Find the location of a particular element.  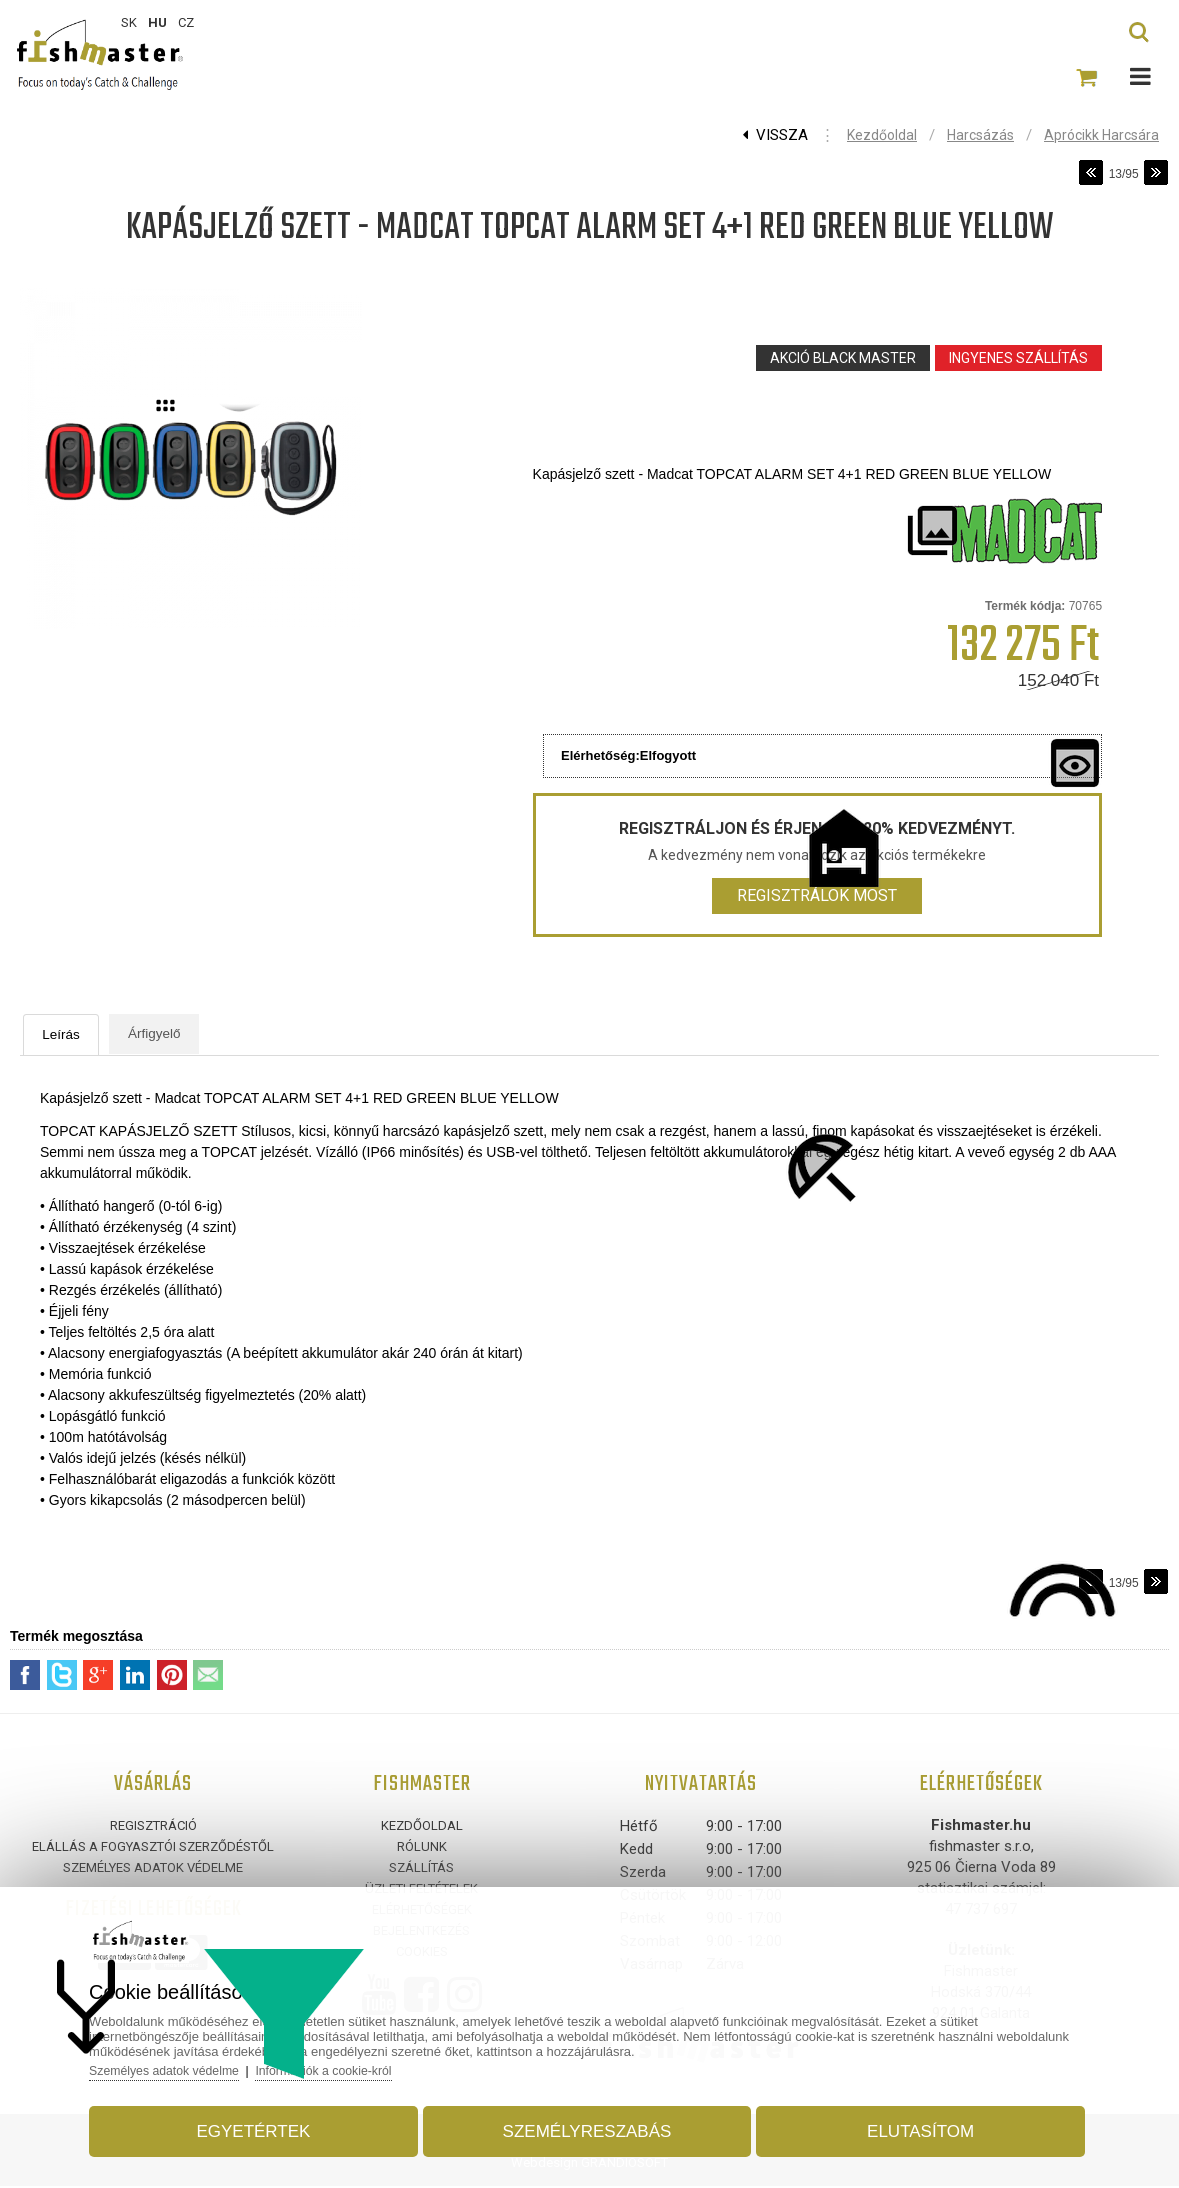

access your photo library is located at coordinates (932, 530).